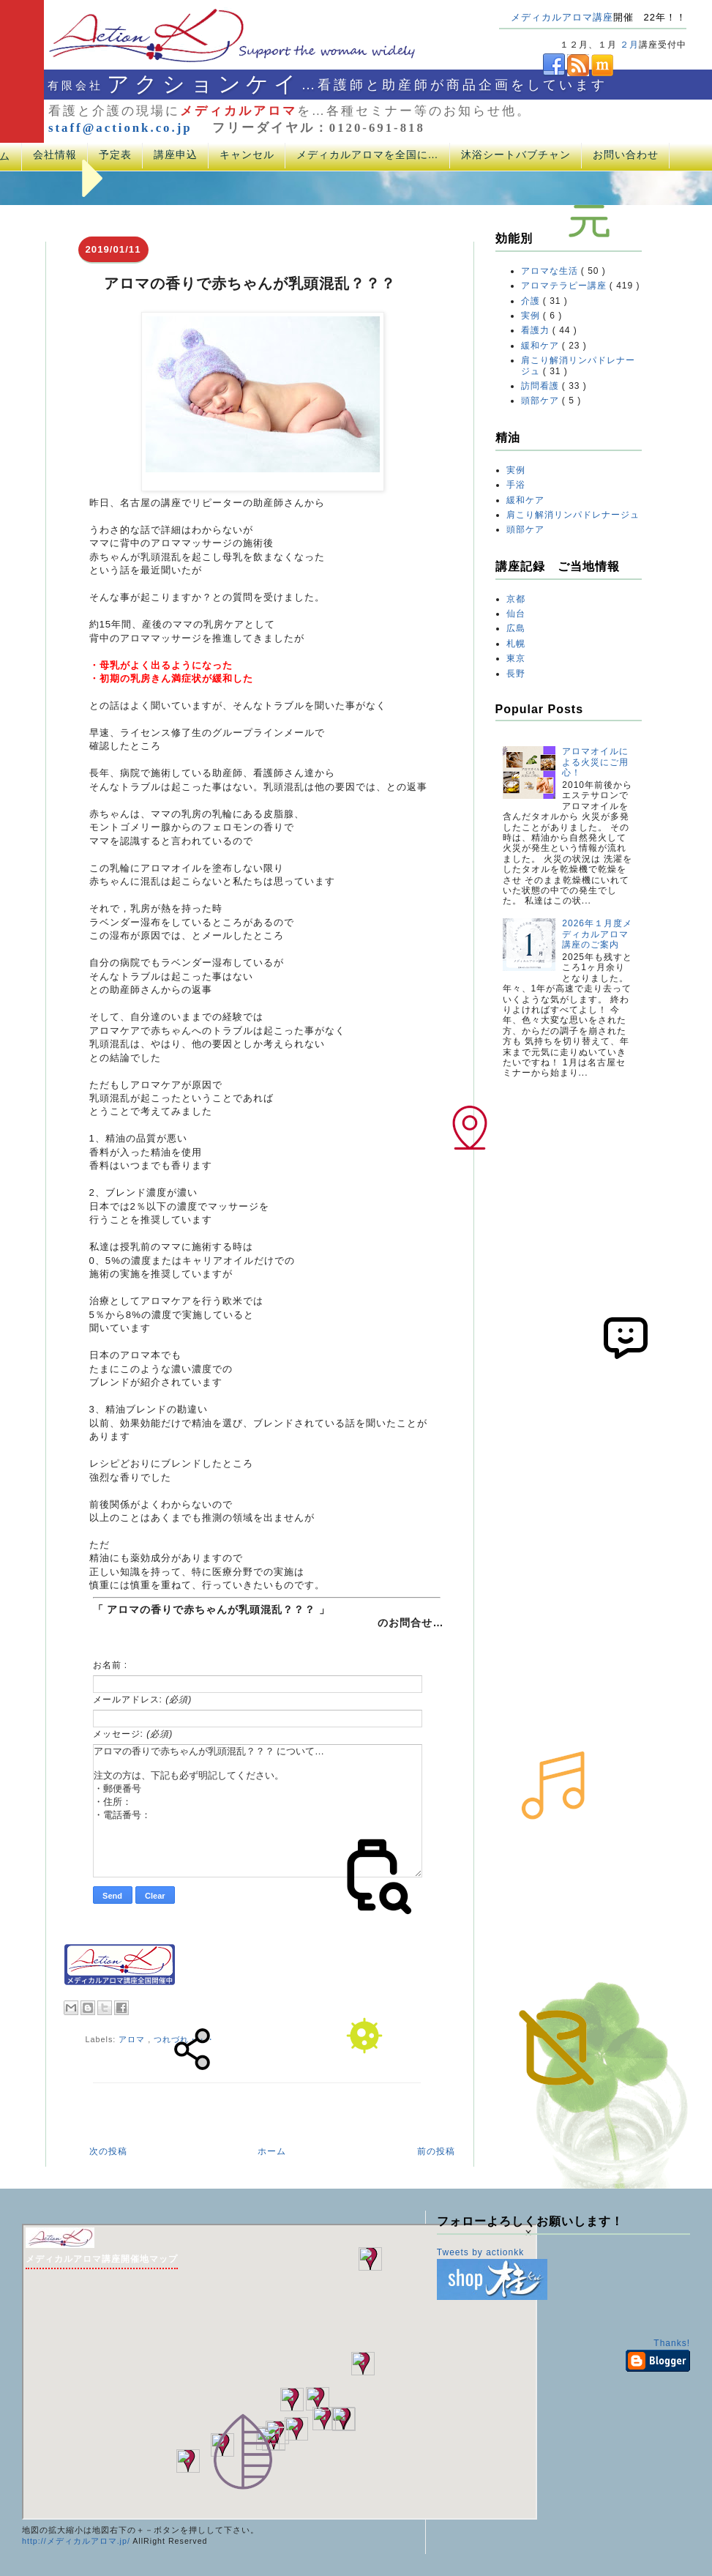 The width and height of the screenshot is (712, 2576). What do you see at coordinates (193, 2049) in the screenshot?
I see `share content to social networks` at bounding box center [193, 2049].